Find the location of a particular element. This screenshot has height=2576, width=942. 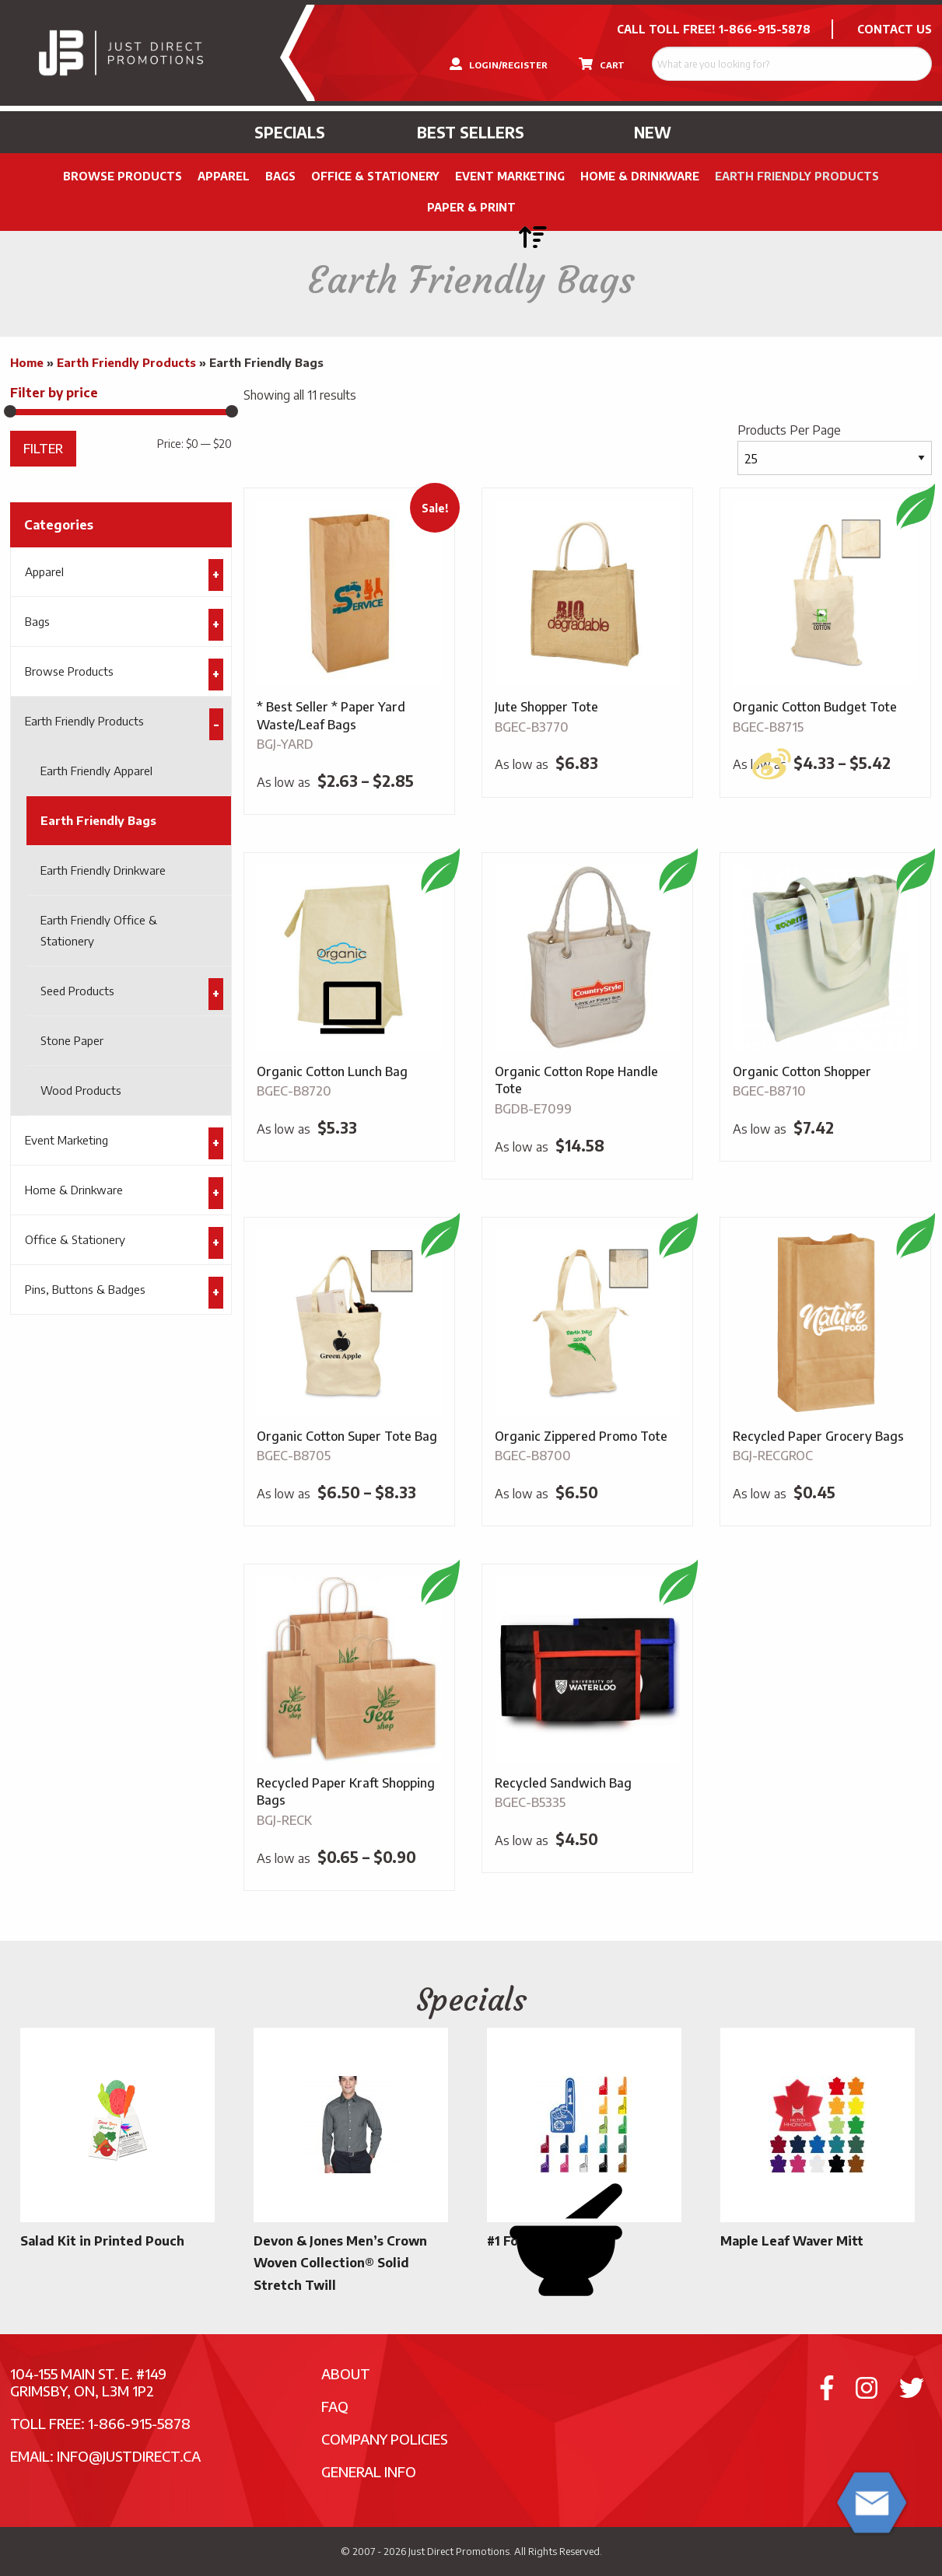

access pharmacy or medication features is located at coordinates (566, 2239).